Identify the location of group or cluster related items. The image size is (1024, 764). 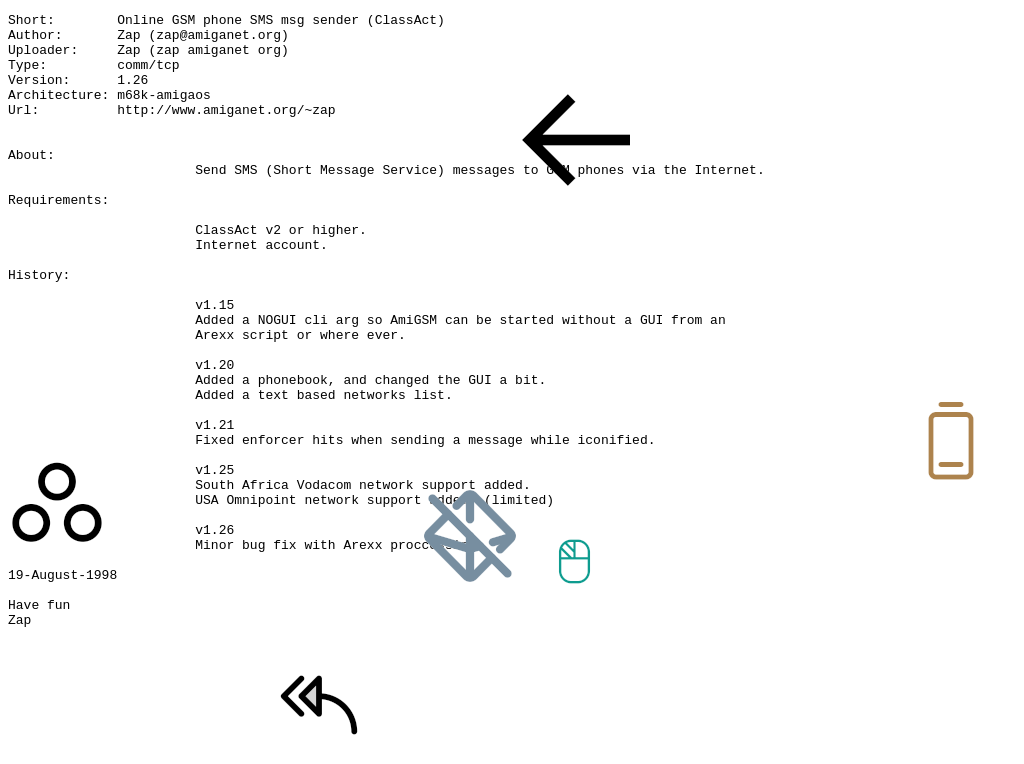
(57, 504).